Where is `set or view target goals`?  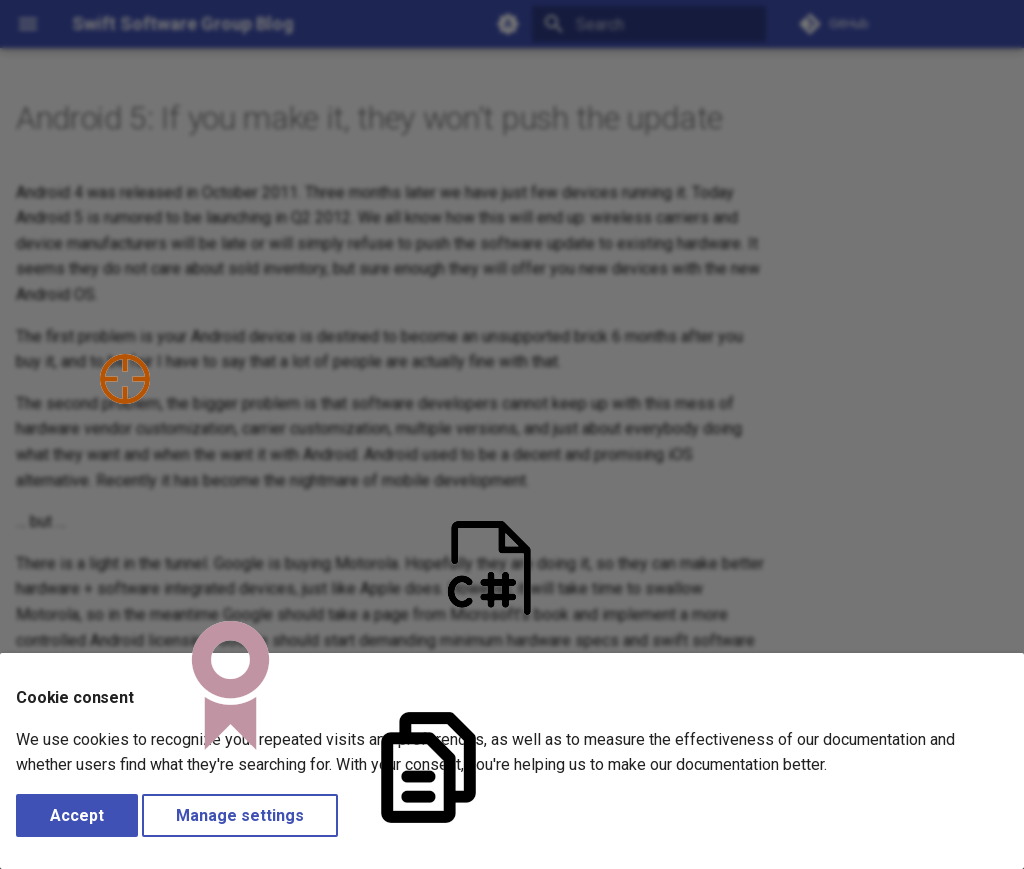 set or view target goals is located at coordinates (125, 379).